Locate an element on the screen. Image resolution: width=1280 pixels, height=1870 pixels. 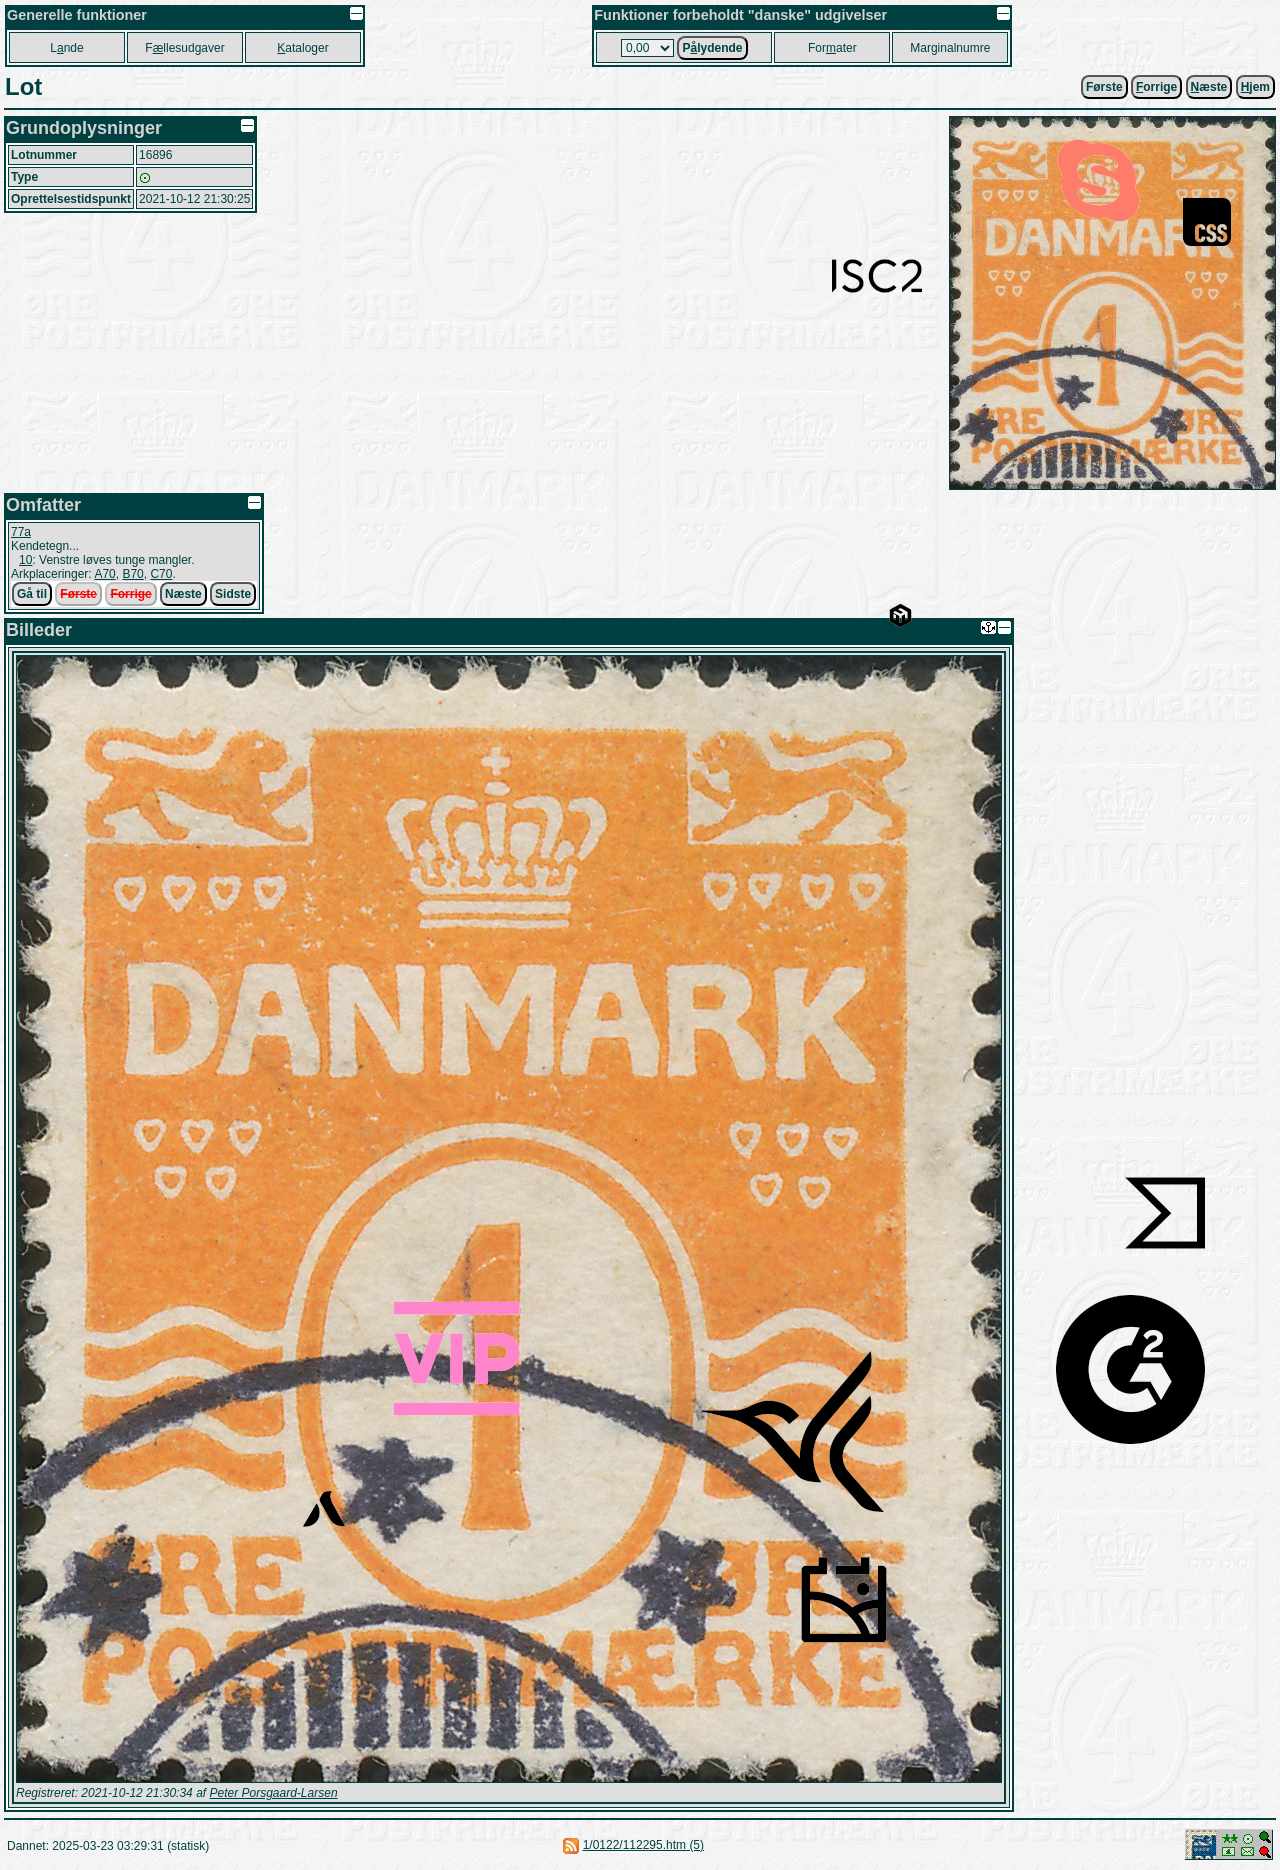
view photo gallery is located at coordinates (844, 1604).